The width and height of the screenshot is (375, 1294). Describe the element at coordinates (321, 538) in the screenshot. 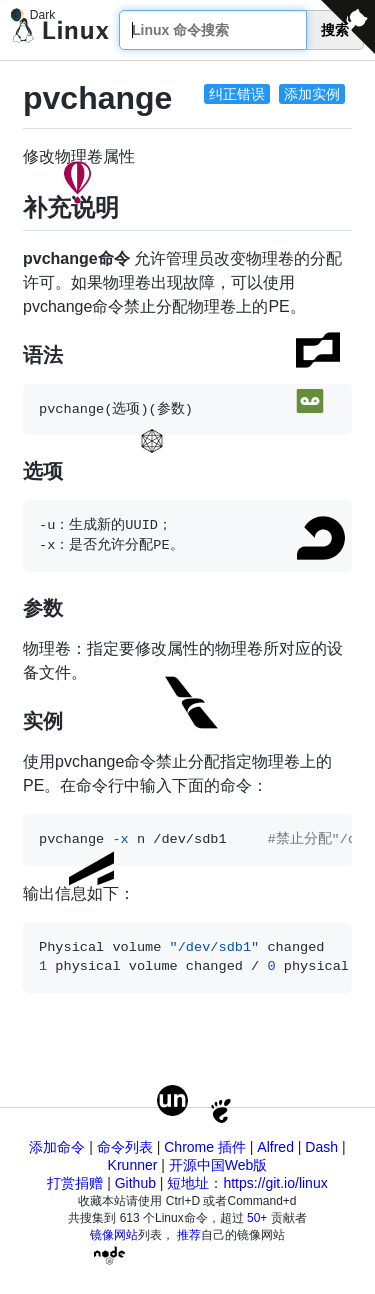

I see `access AdRoll advertising platform` at that location.